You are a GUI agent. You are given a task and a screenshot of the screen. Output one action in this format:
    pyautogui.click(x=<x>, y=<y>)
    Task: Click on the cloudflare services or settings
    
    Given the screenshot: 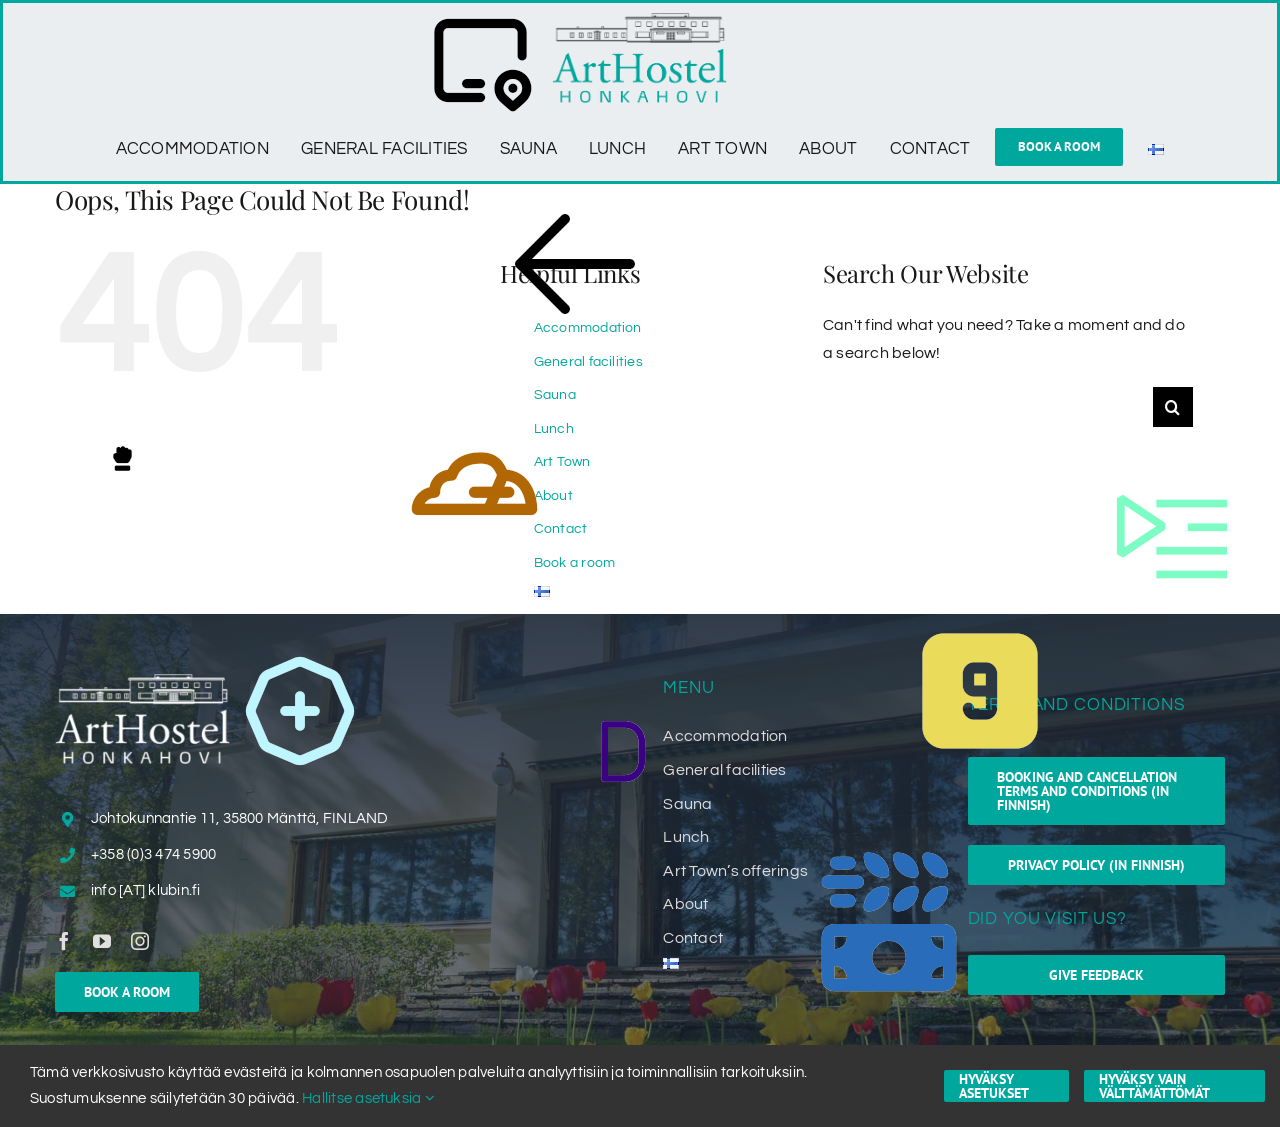 What is the action you would take?
    pyautogui.click(x=474, y=486)
    